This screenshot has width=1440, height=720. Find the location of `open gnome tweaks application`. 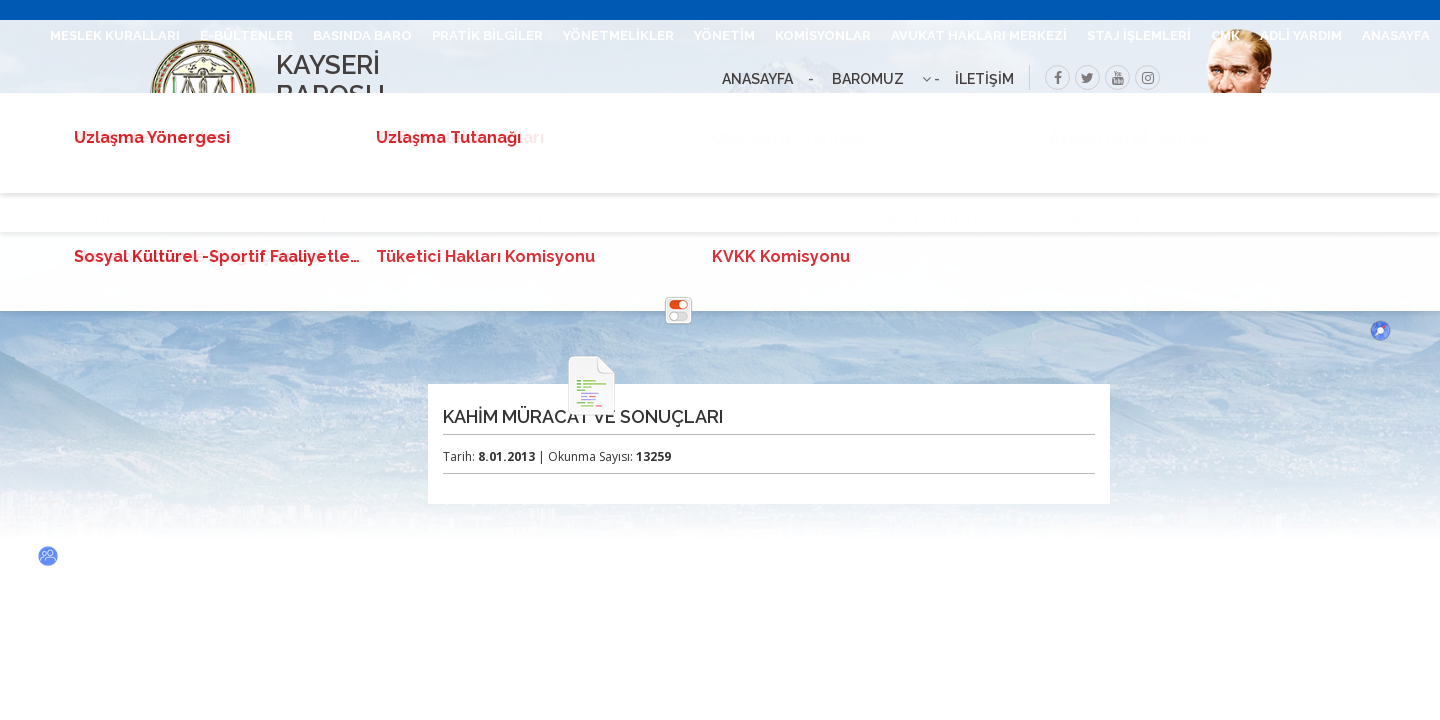

open gnome tweaks application is located at coordinates (678, 310).